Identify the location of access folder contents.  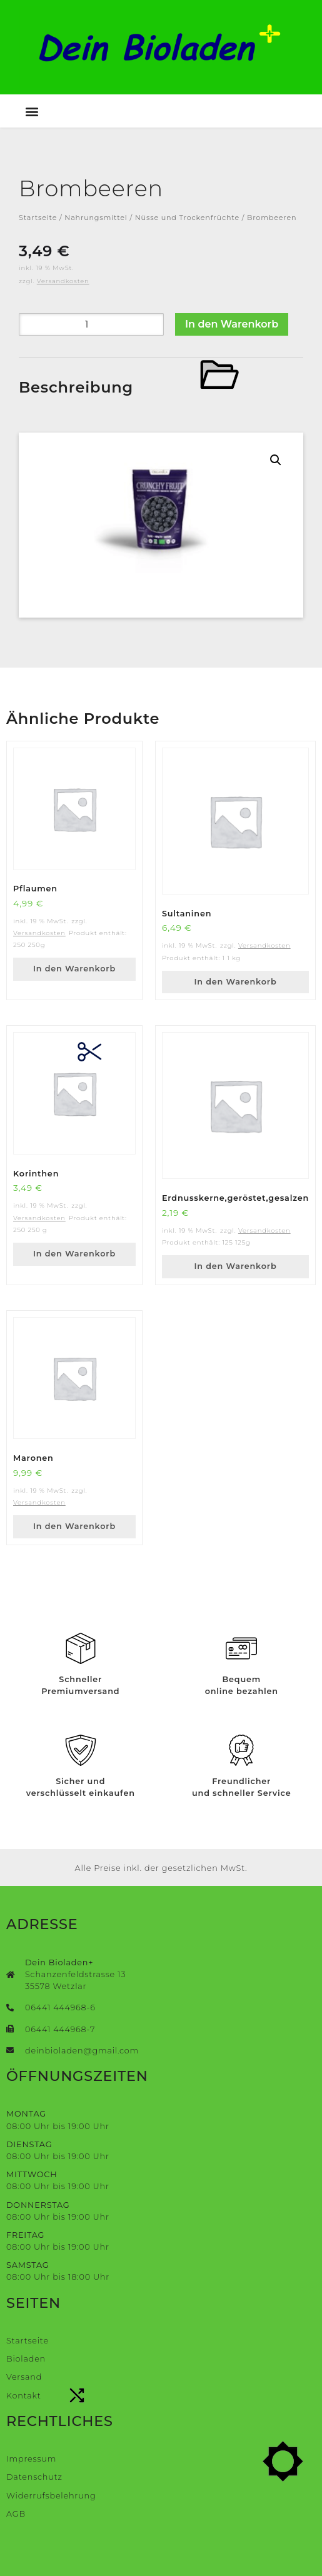
(218, 374).